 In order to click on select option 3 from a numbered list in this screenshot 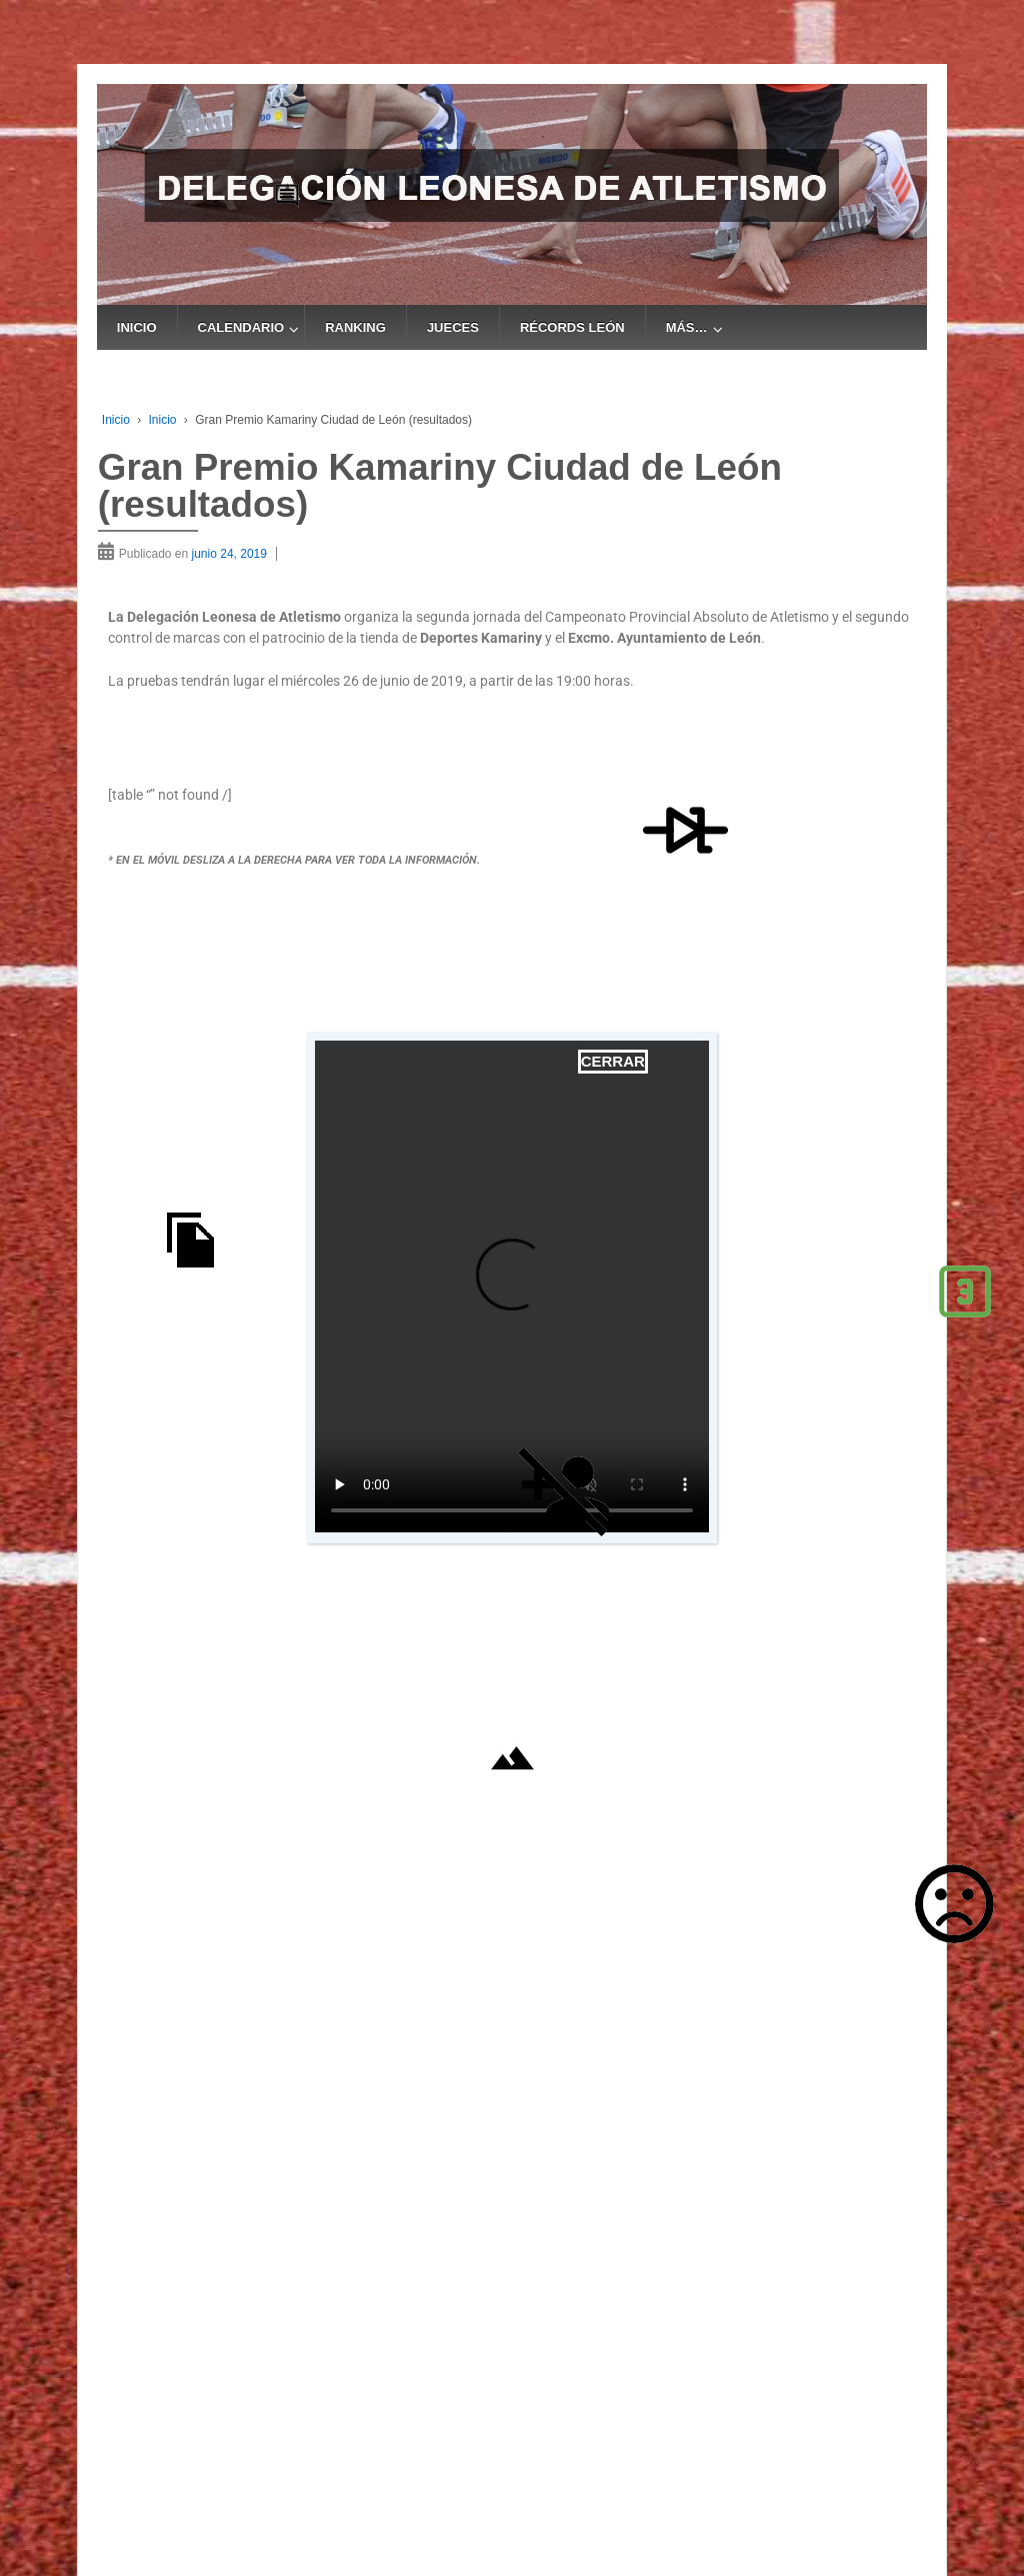, I will do `click(965, 1291)`.